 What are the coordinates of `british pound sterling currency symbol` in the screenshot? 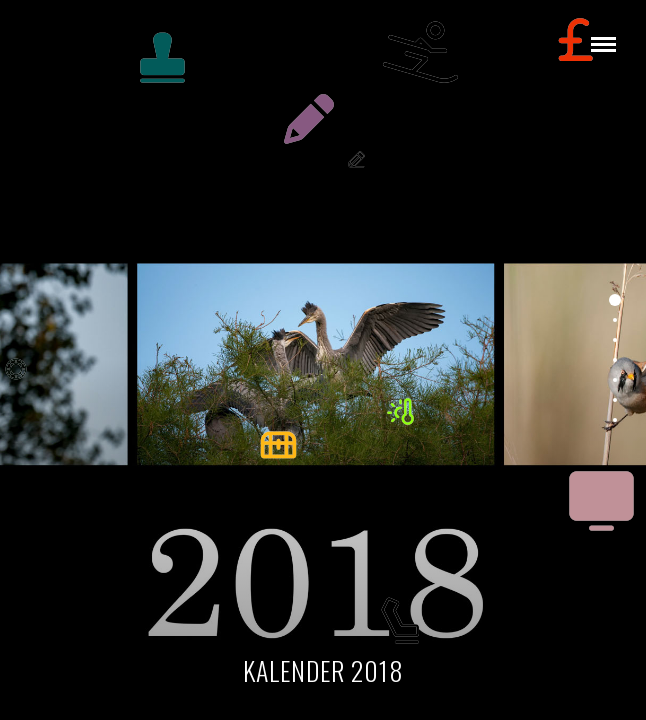 It's located at (577, 40).